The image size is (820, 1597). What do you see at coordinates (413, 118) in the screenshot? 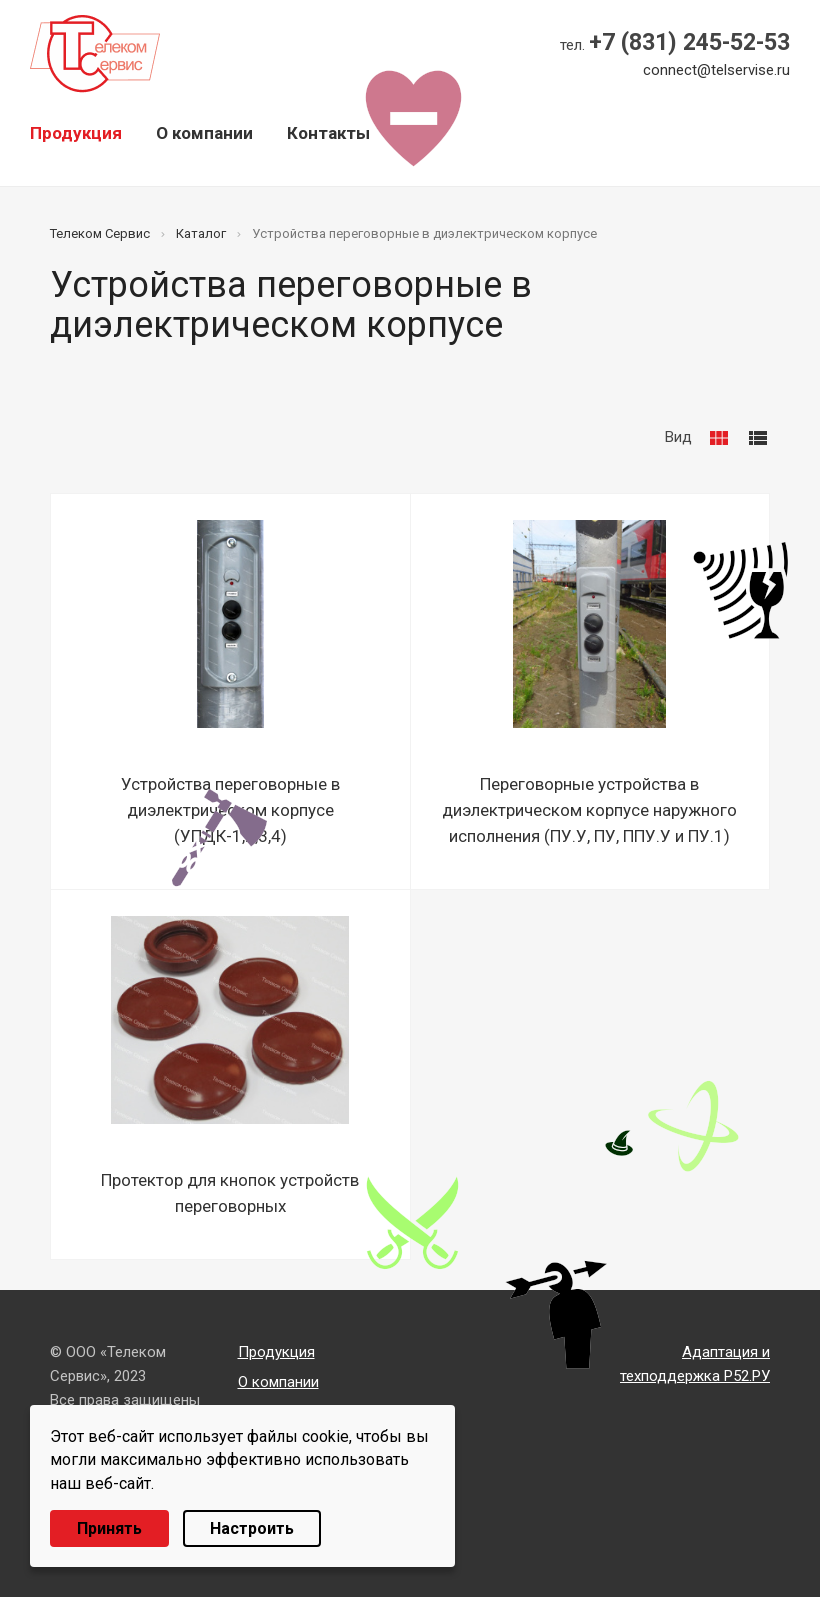
I see `remove from favorites` at bounding box center [413, 118].